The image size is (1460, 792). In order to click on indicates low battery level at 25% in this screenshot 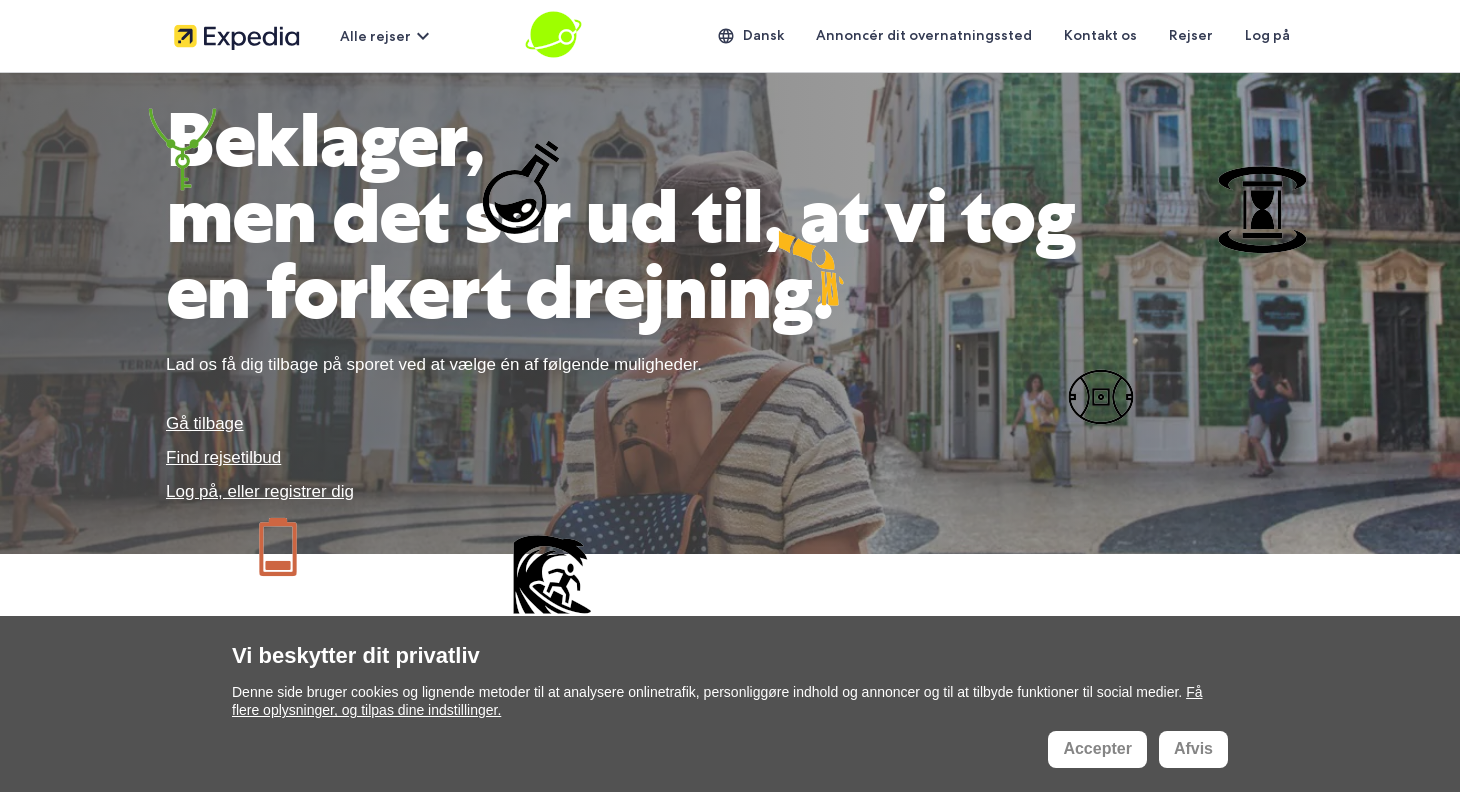, I will do `click(278, 547)`.